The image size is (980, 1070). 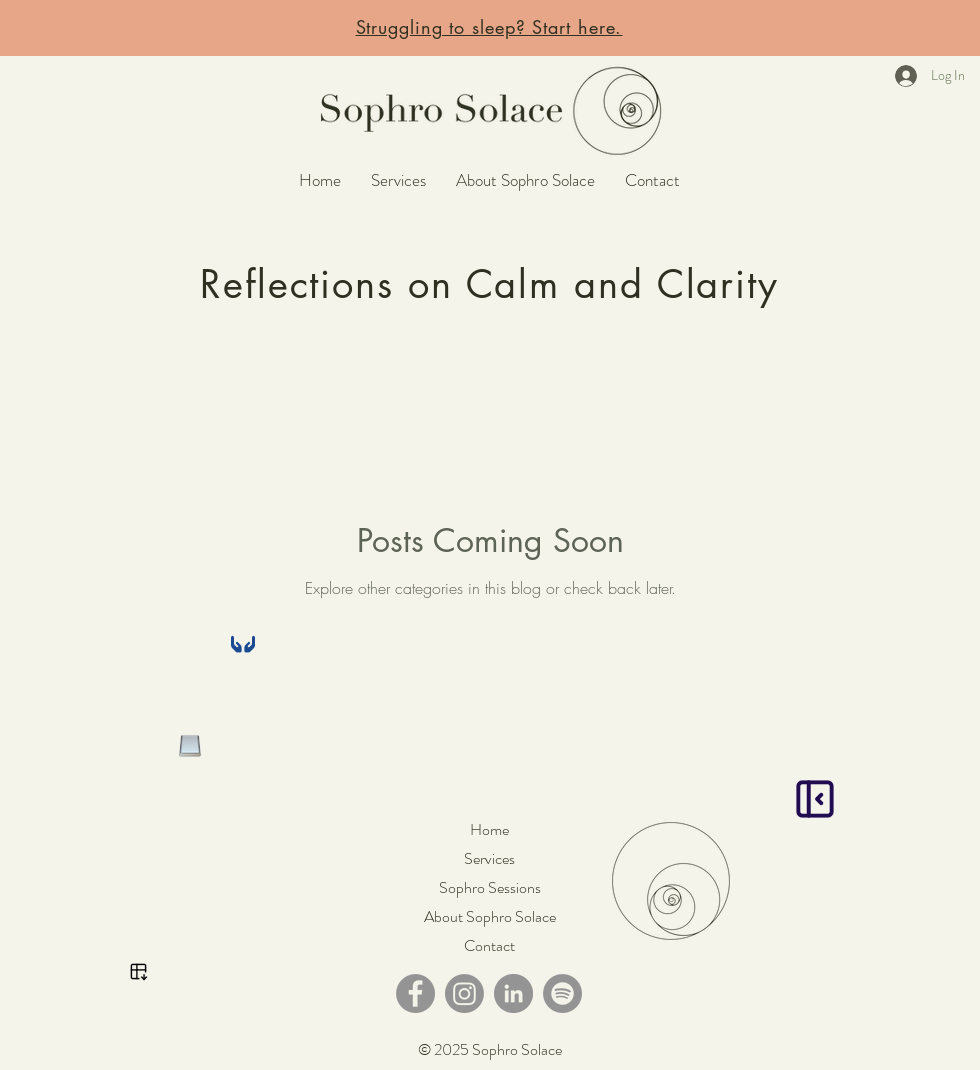 What do you see at coordinates (190, 746) in the screenshot?
I see `access removable storage device` at bounding box center [190, 746].